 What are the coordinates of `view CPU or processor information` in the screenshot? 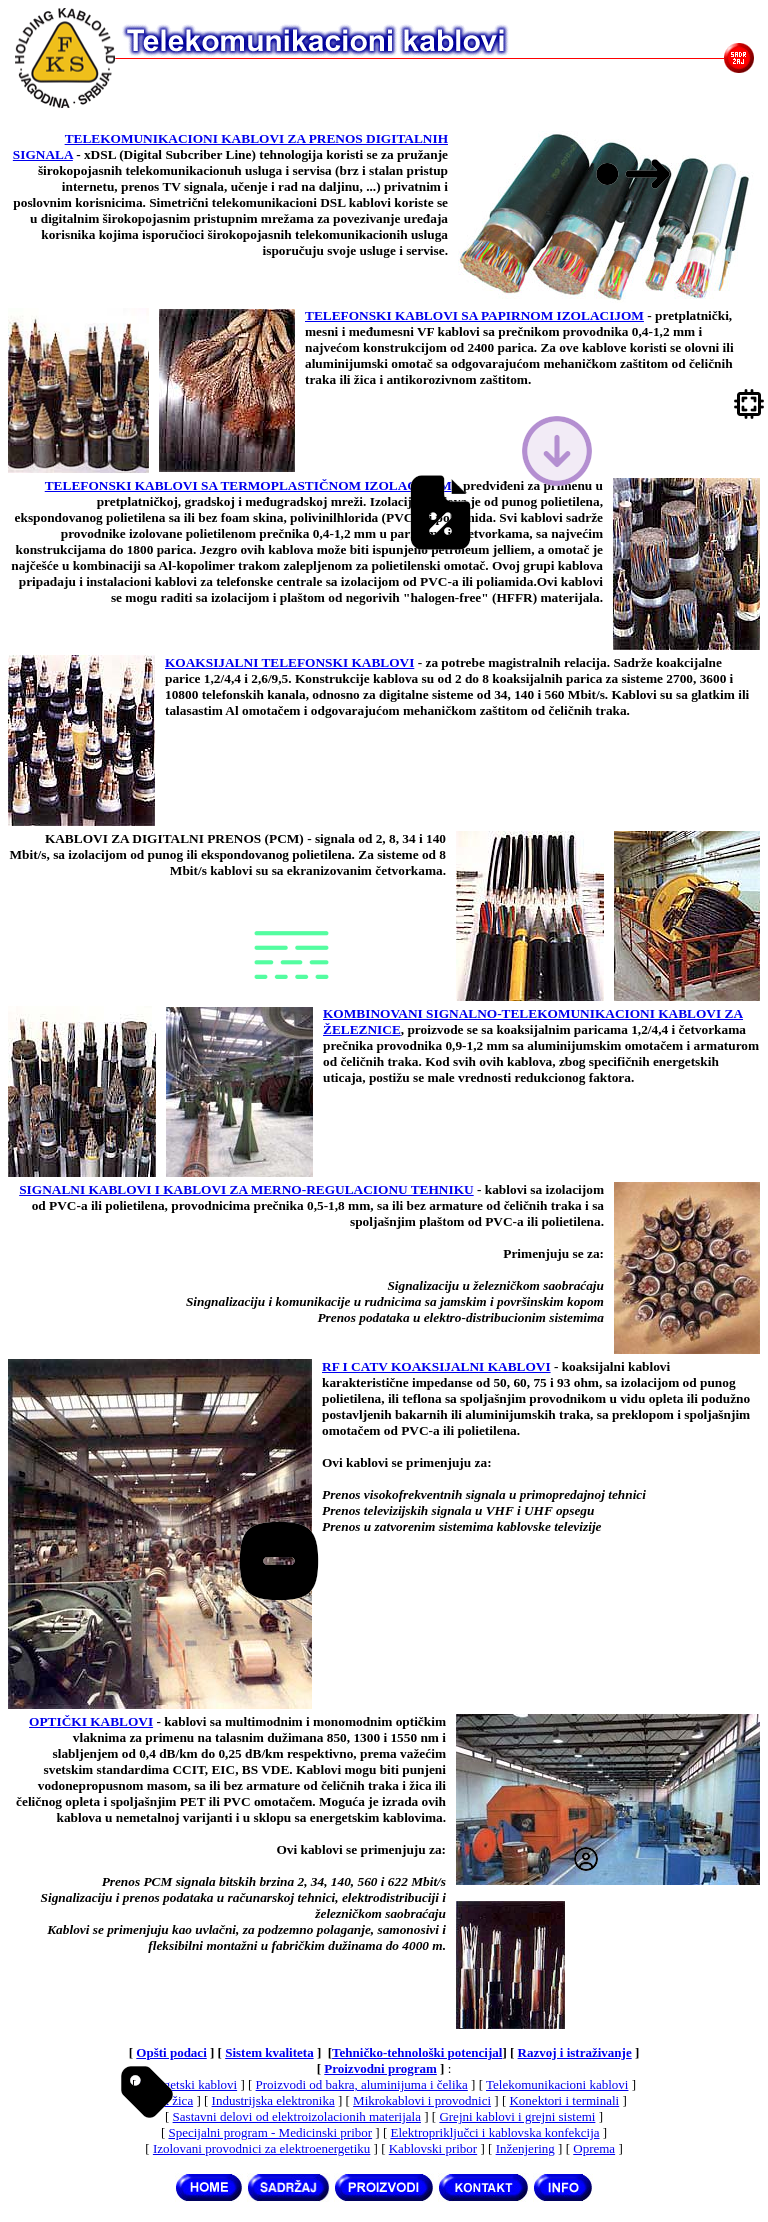 It's located at (749, 404).